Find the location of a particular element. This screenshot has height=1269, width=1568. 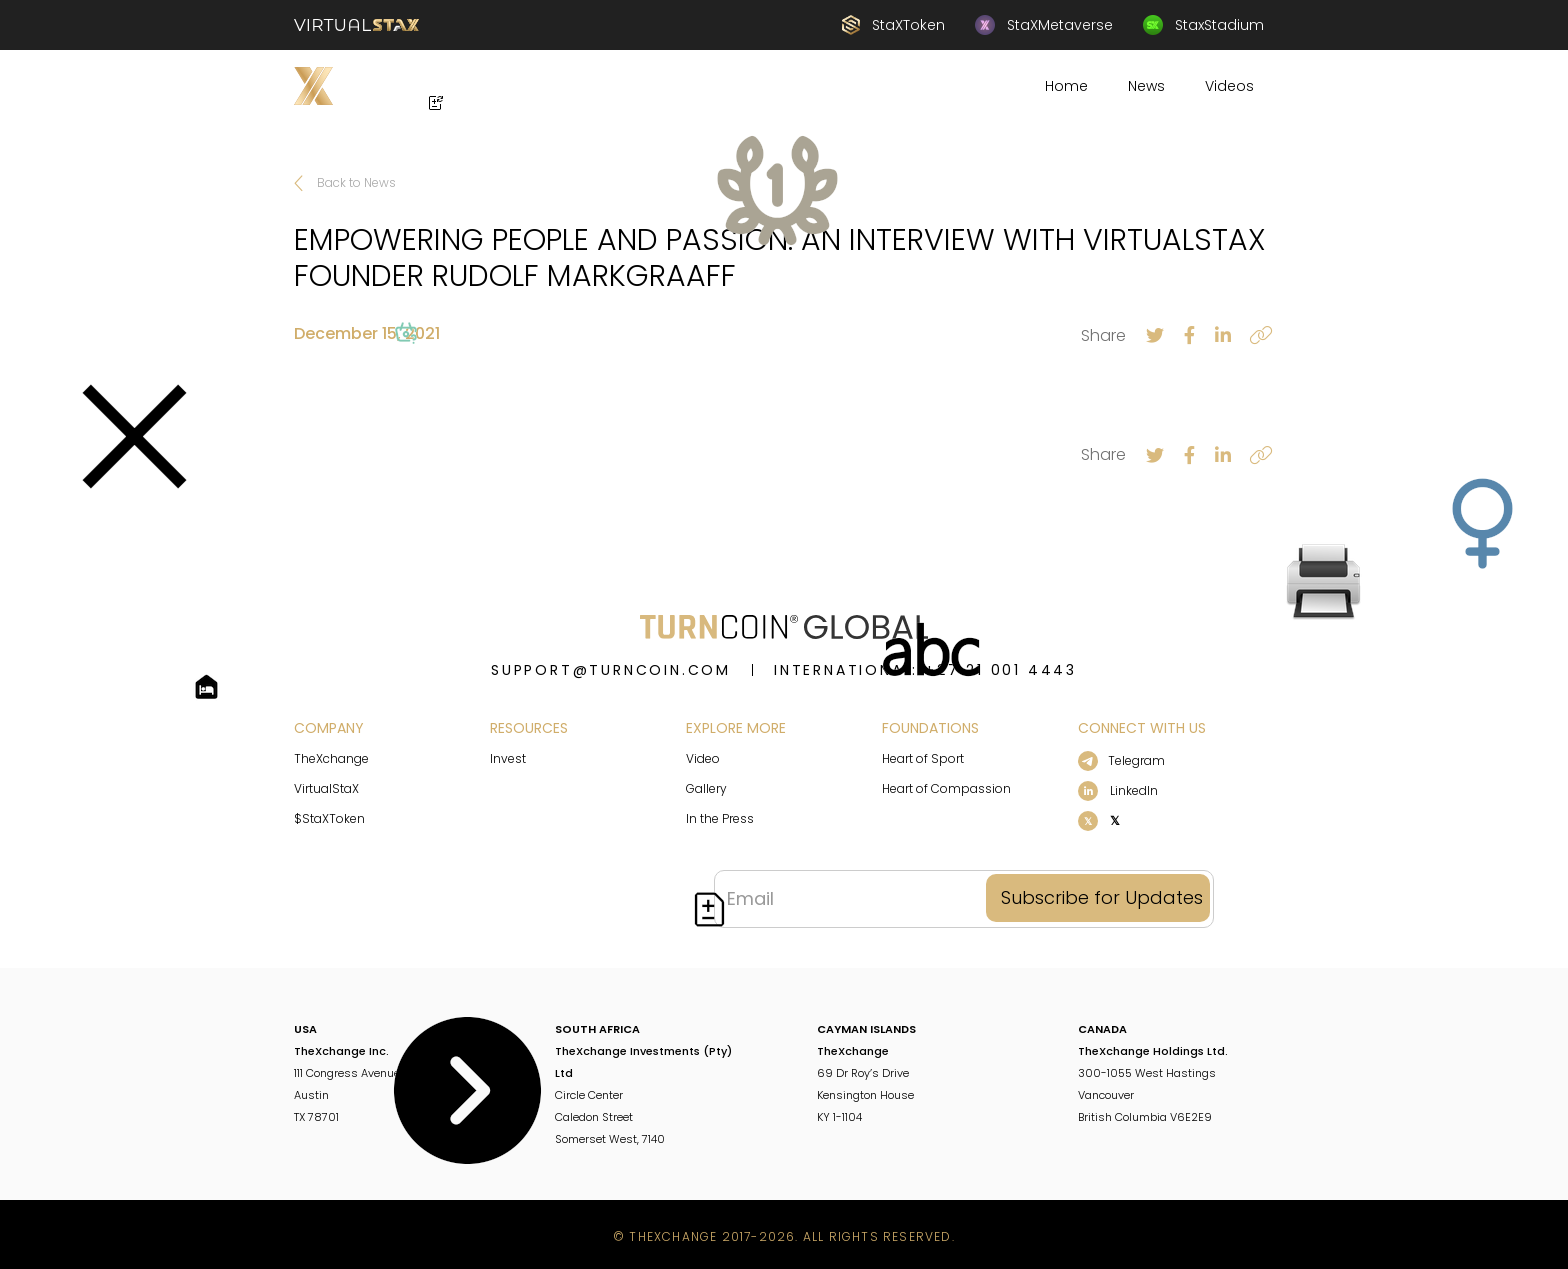

sync or restore an editing session is located at coordinates (435, 103).